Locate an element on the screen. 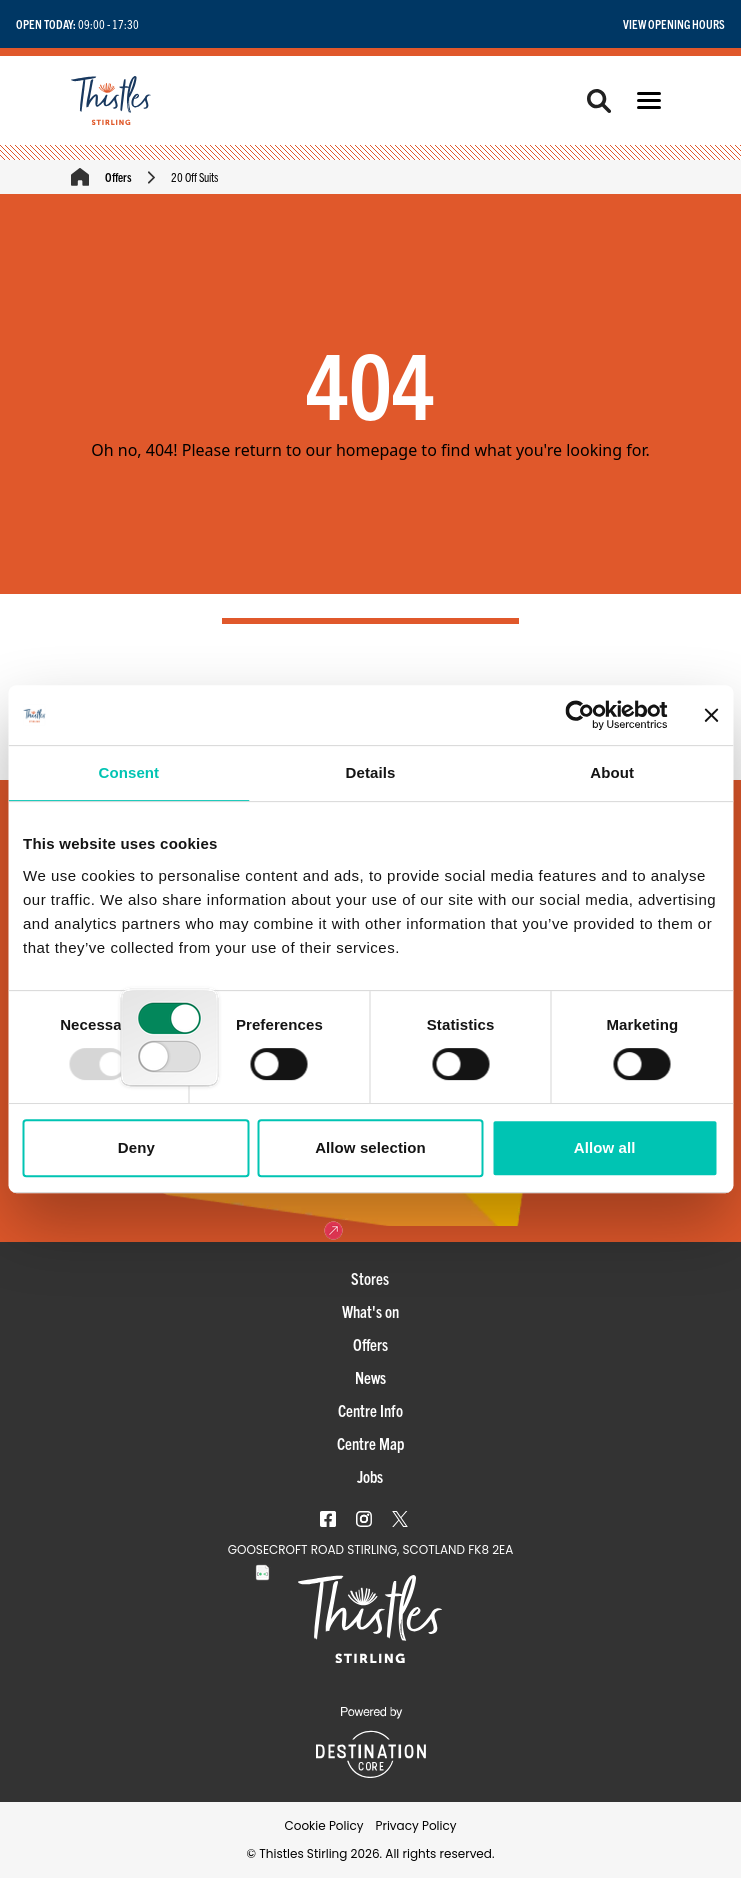  indicates a symbolic link or shortcut to another file is located at coordinates (333, 1230).